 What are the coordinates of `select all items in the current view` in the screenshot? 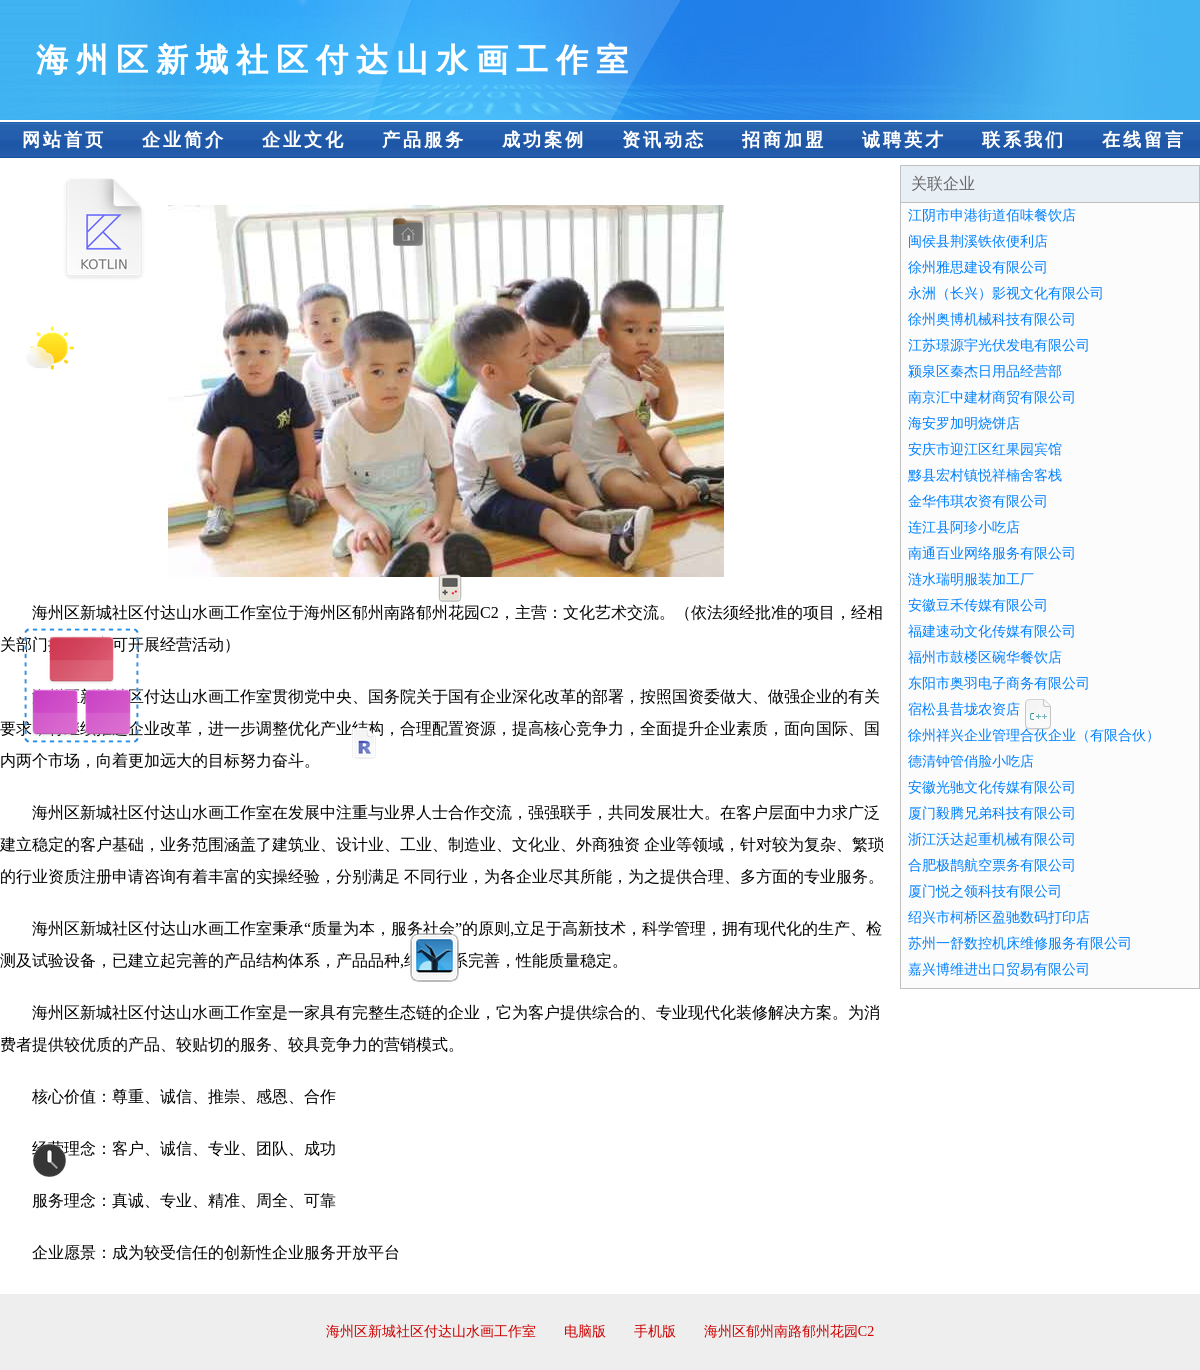 It's located at (81, 685).